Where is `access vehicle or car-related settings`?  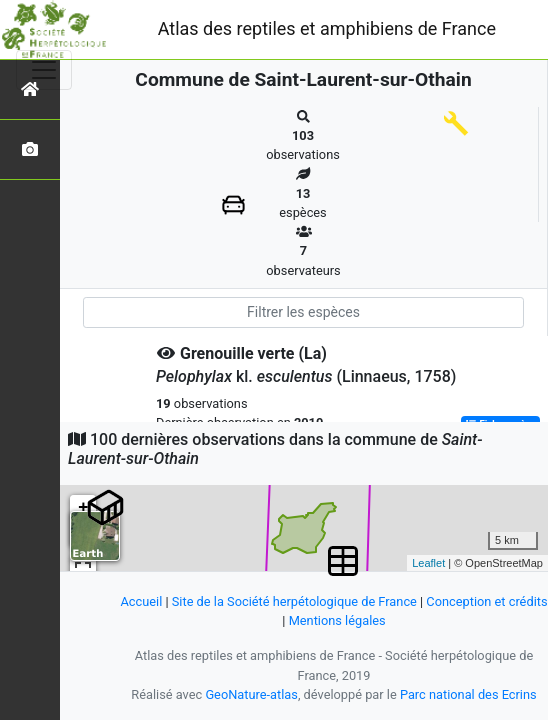
access vehicle or car-related settings is located at coordinates (233, 204).